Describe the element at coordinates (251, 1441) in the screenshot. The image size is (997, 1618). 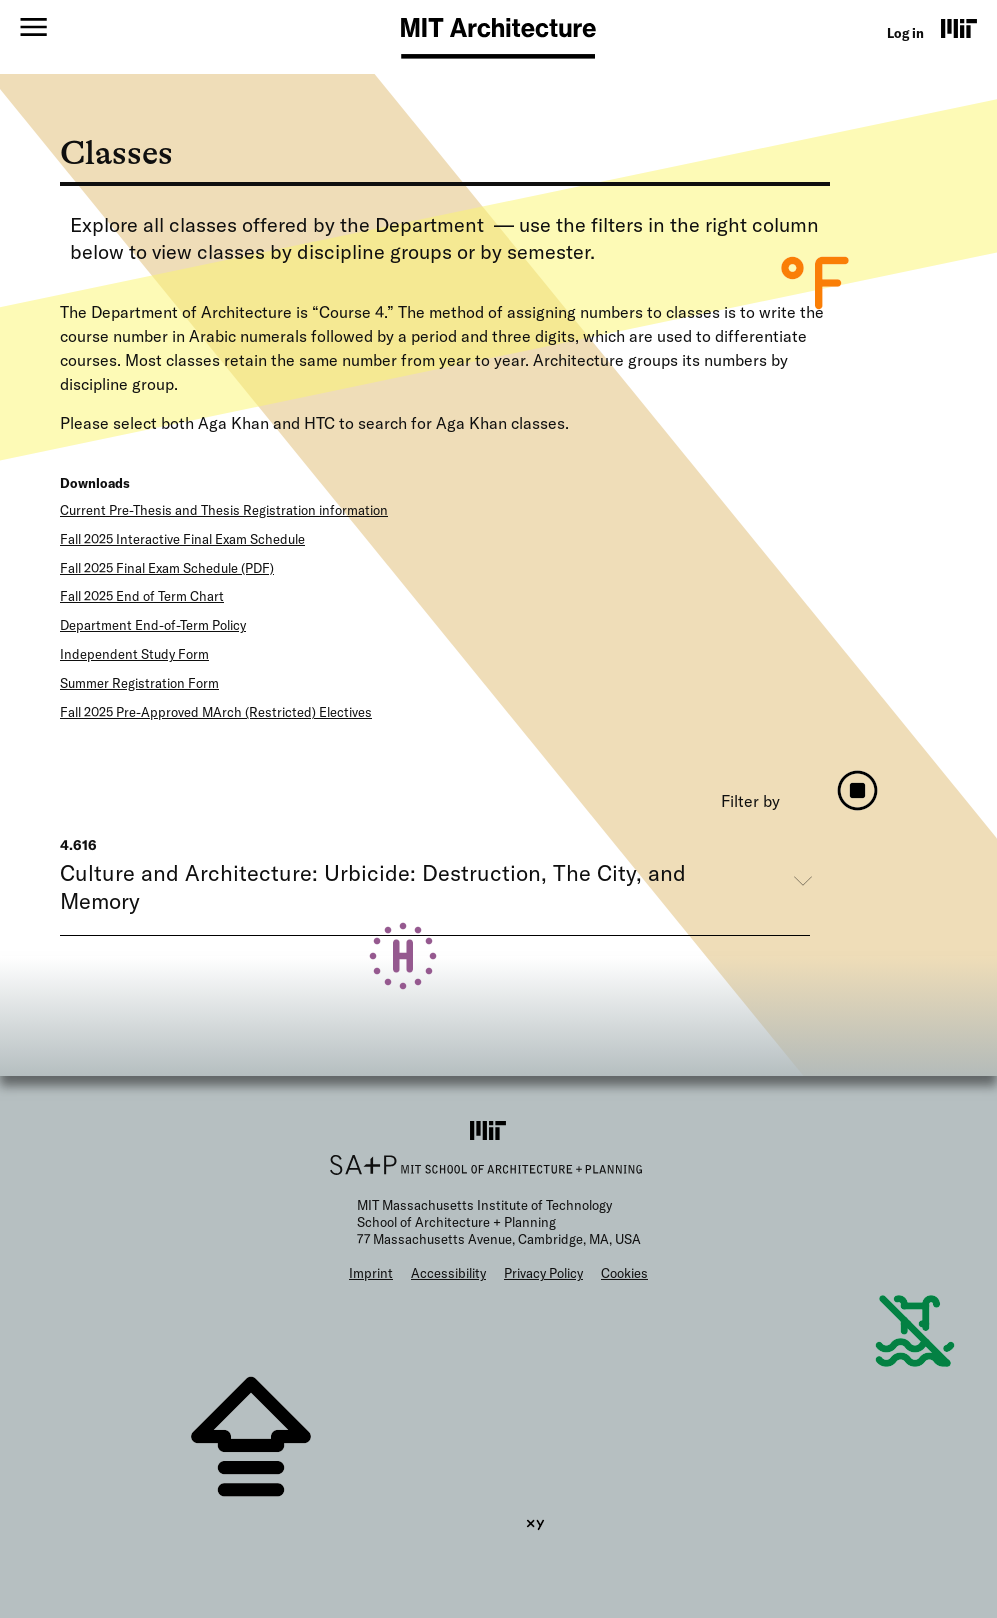
I see `upload multiple files` at that location.